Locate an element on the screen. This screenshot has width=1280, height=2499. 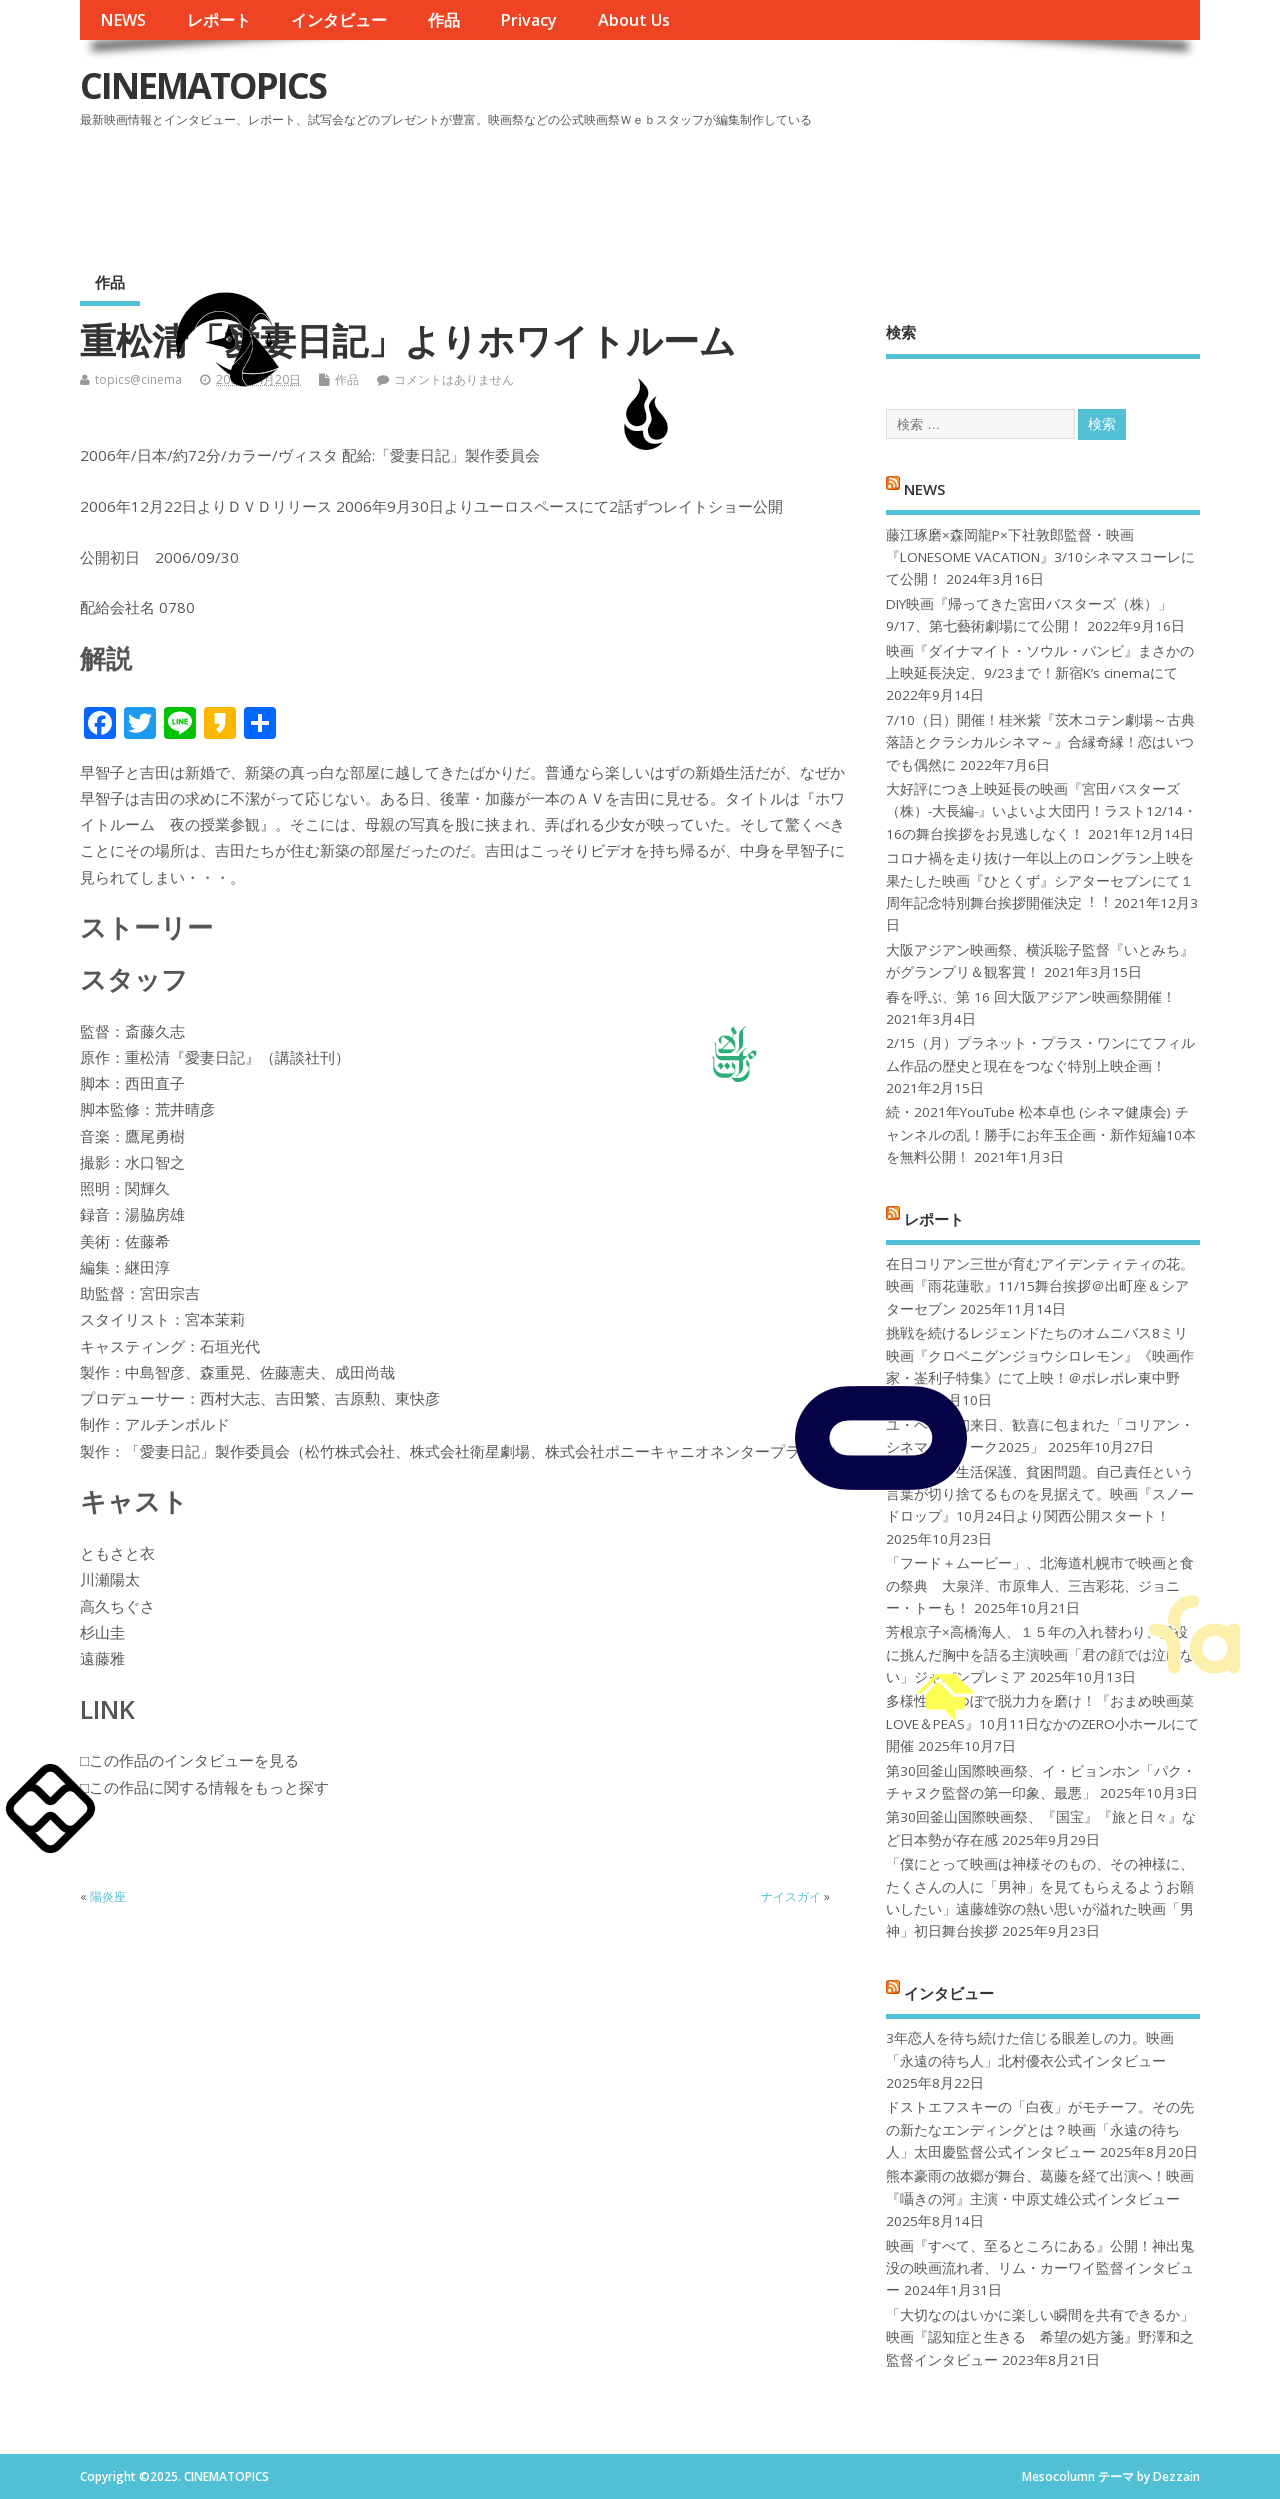
open Oculus VR app or settings is located at coordinates (881, 1438).